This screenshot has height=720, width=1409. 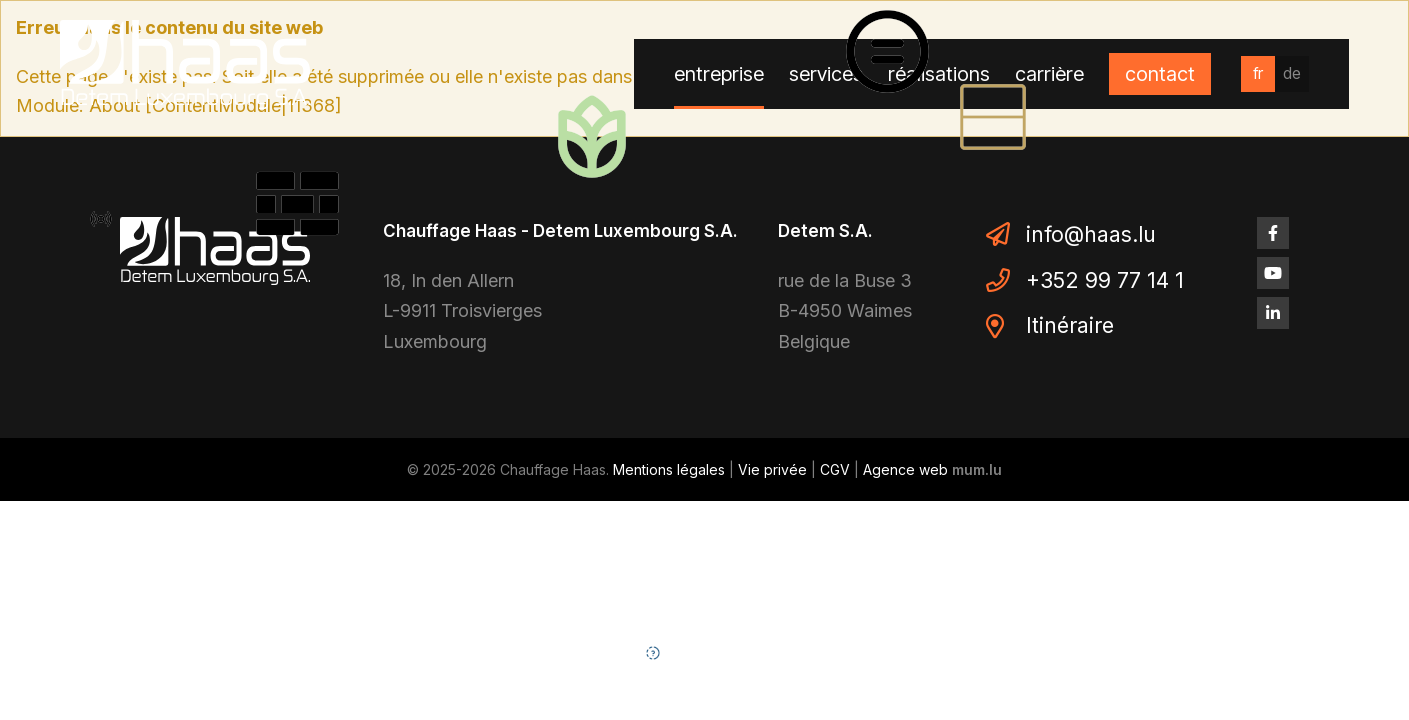 What do you see at coordinates (297, 203) in the screenshot?
I see `access wall or barrier settings` at bounding box center [297, 203].